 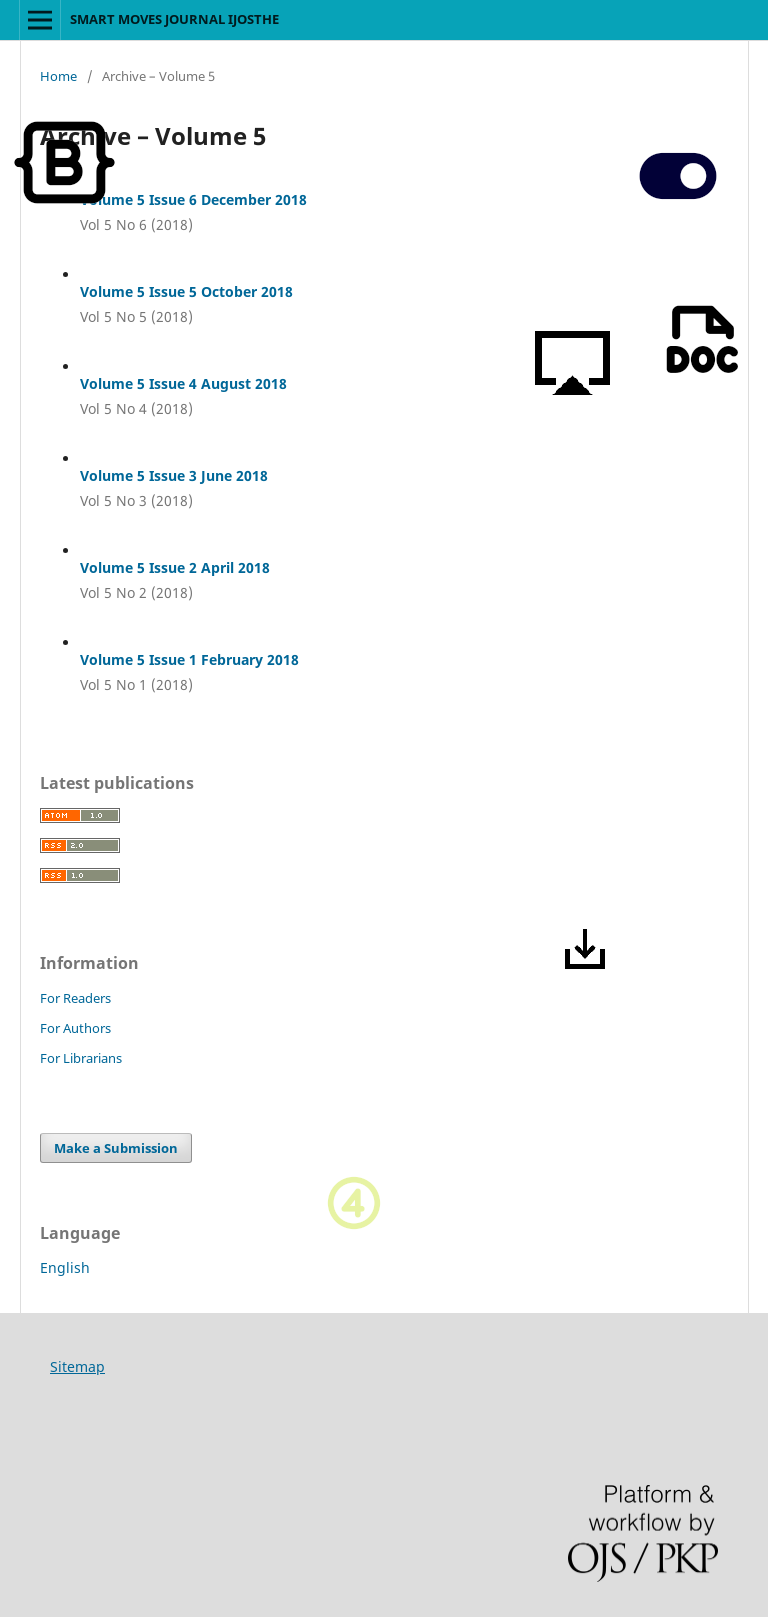 What do you see at coordinates (678, 176) in the screenshot?
I see `toggle switch in the on position` at bounding box center [678, 176].